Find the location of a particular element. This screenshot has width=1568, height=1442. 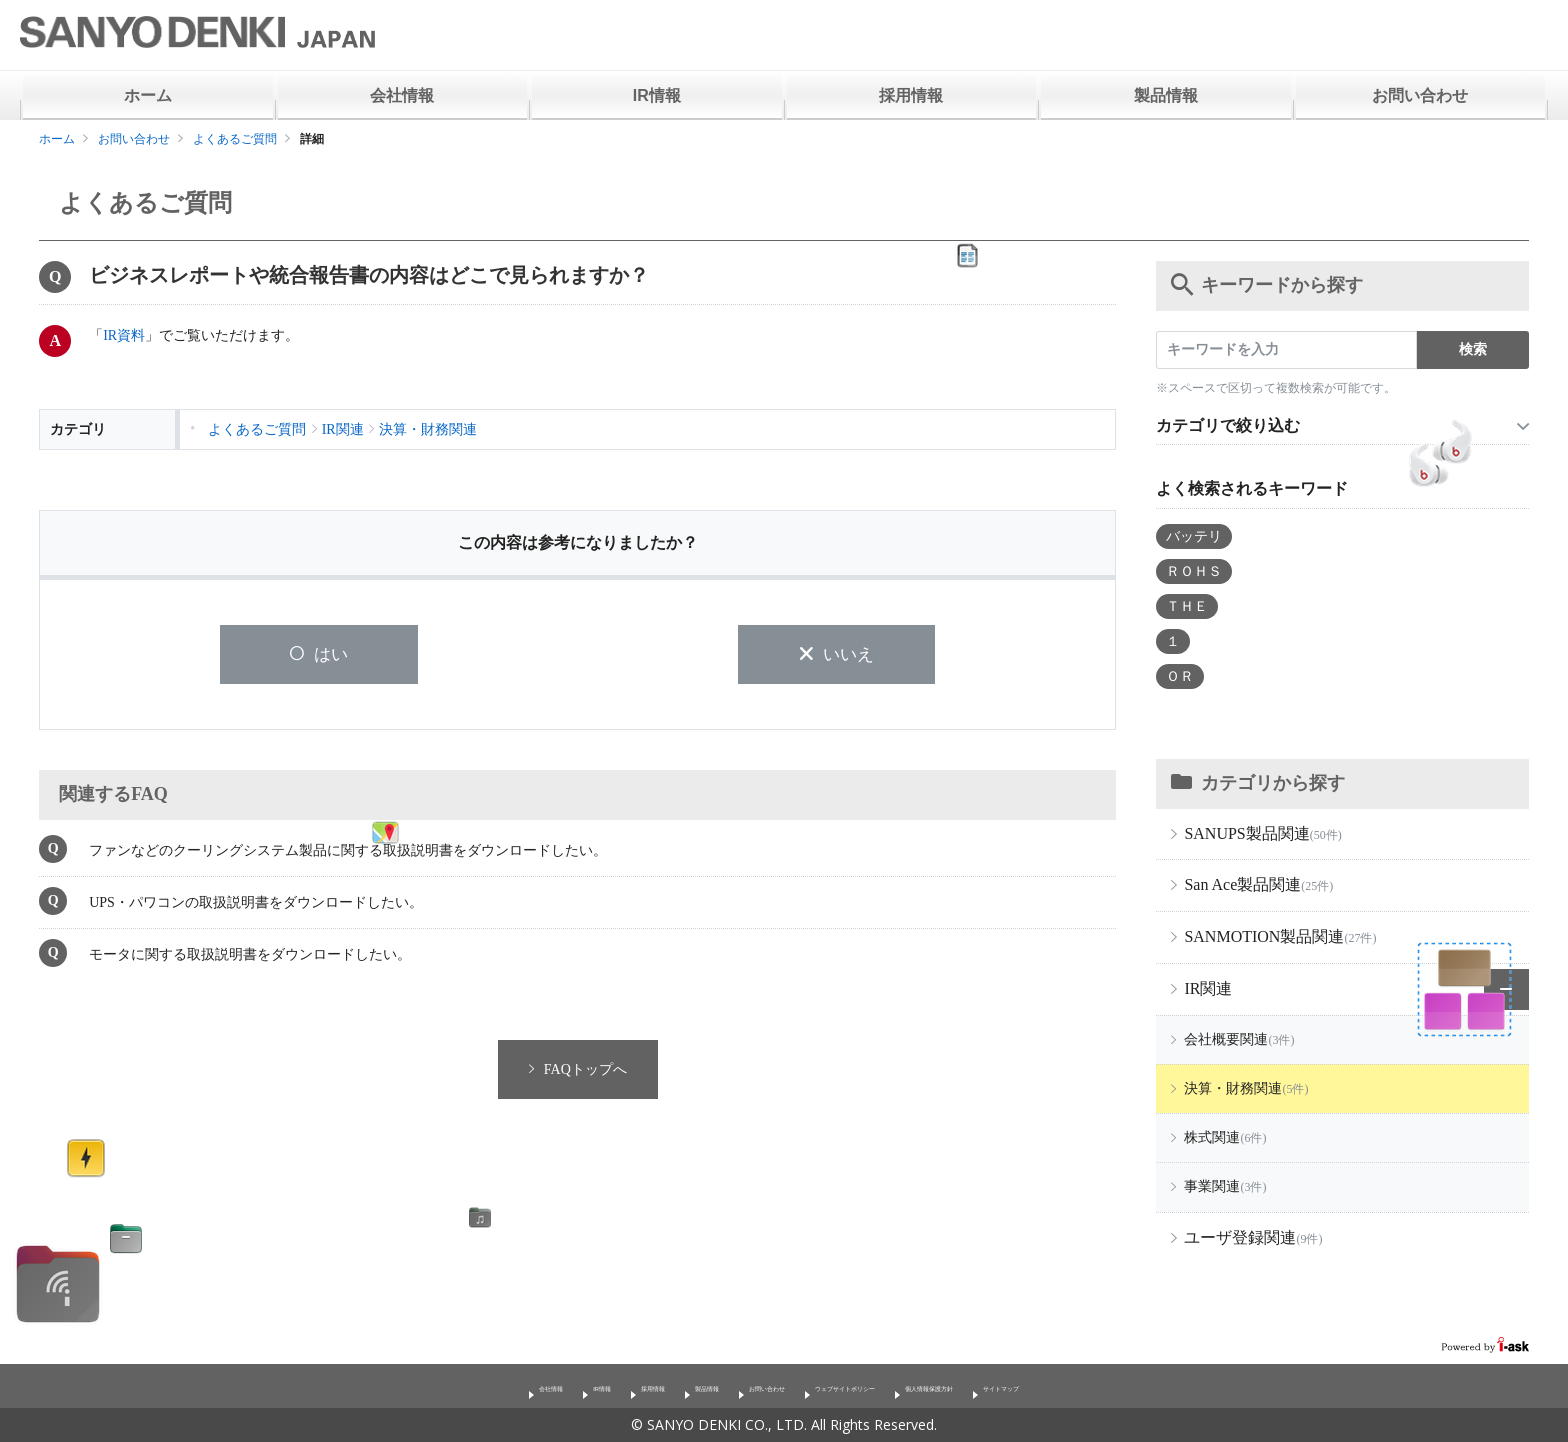

access power and battery settings is located at coordinates (86, 1158).